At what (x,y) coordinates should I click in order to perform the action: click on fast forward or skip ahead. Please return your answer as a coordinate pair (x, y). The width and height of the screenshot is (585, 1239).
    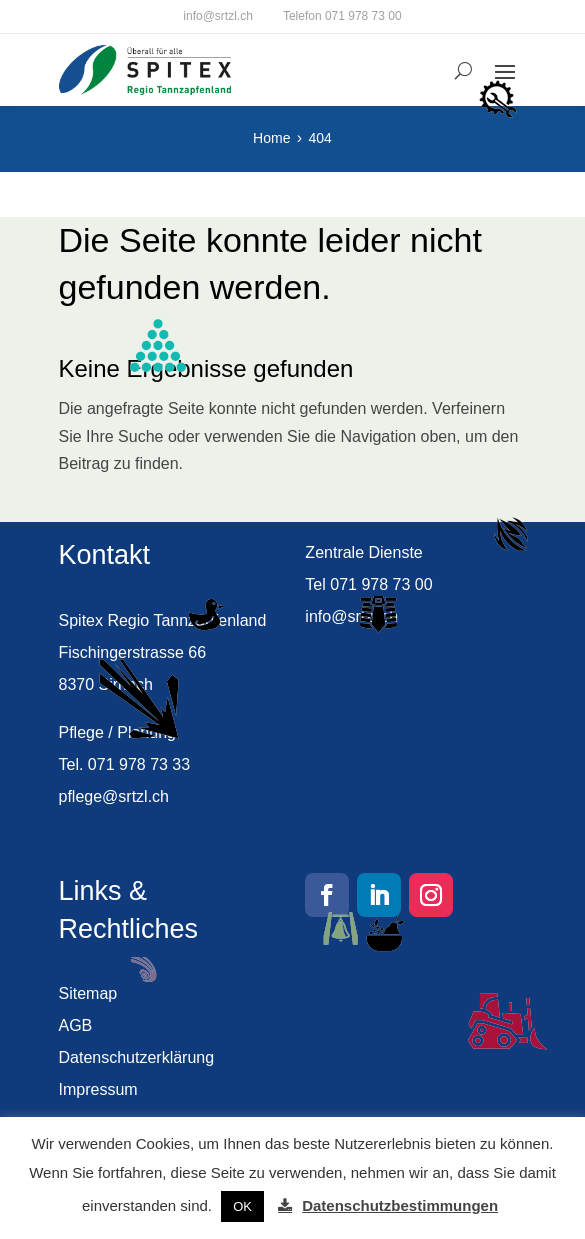
    Looking at the image, I should click on (139, 699).